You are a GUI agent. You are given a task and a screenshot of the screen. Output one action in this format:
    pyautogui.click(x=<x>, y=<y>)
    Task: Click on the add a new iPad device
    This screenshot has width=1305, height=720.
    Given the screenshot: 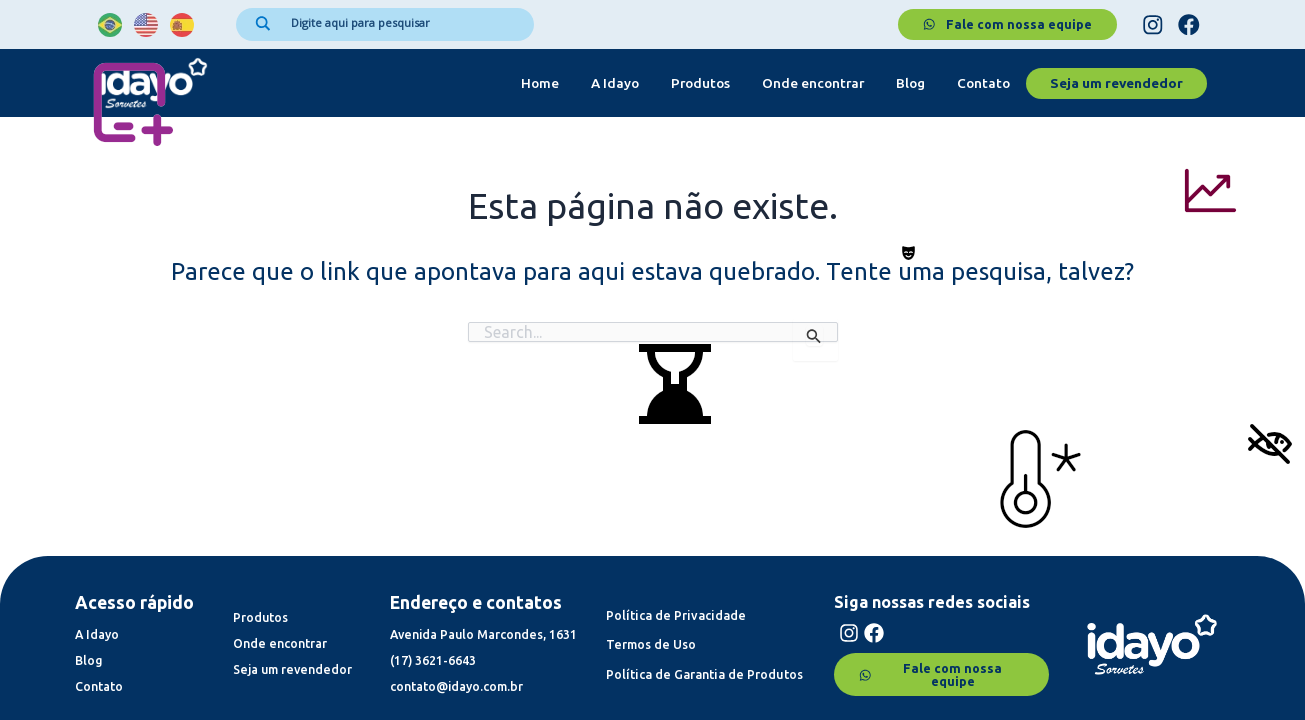 What is the action you would take?
    pyautogui.click(x=129, y=102)
    